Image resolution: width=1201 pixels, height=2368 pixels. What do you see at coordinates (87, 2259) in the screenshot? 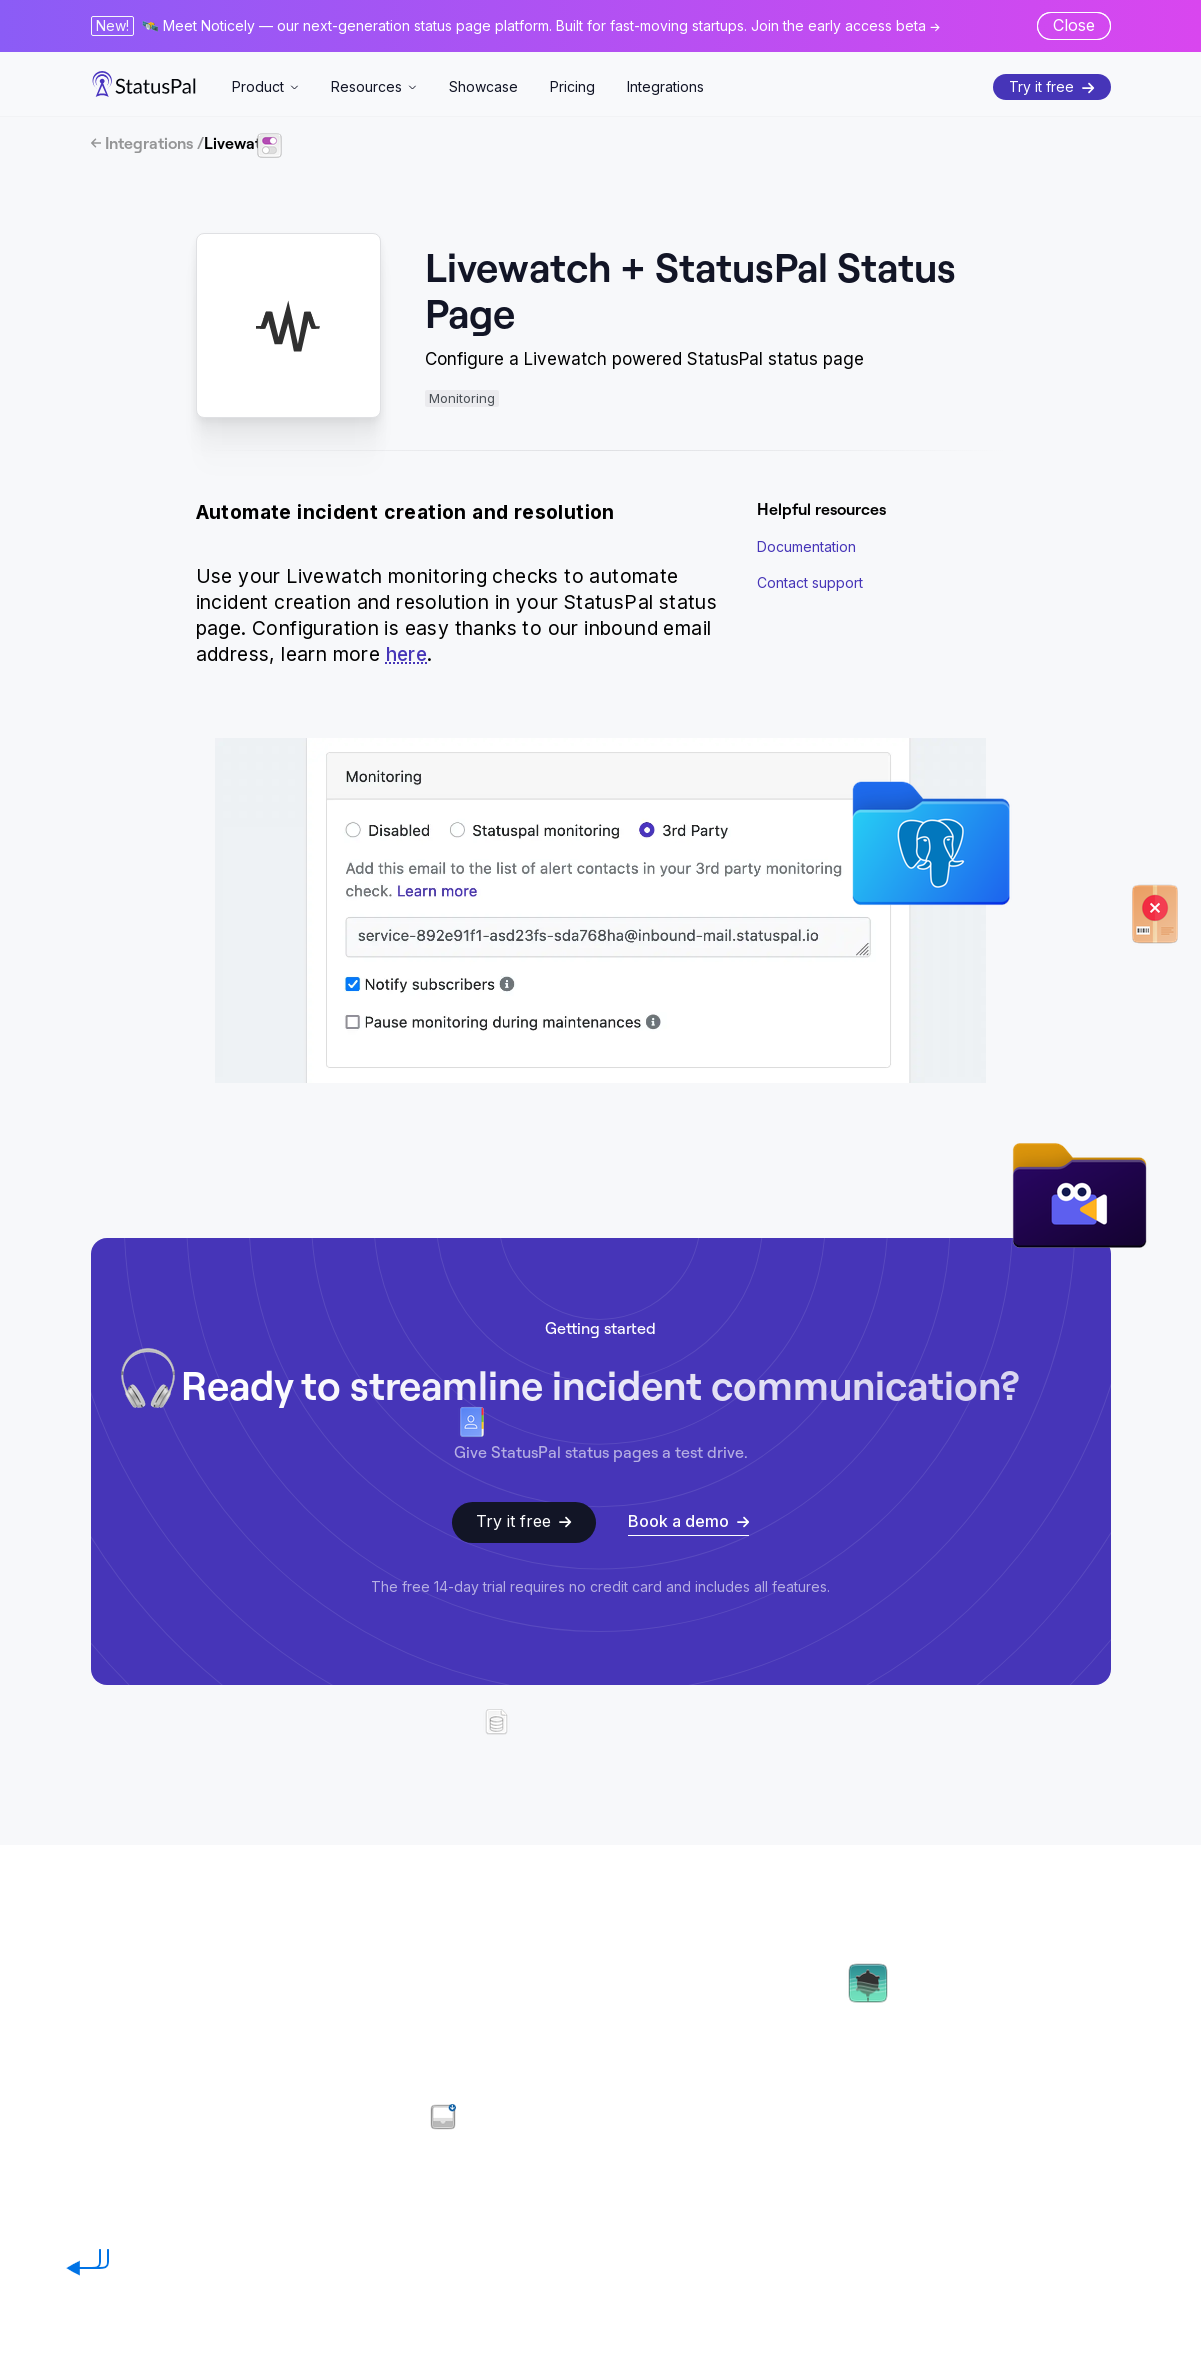
I see `reply to all recipients of an email` at bounding box center [87, 2259].